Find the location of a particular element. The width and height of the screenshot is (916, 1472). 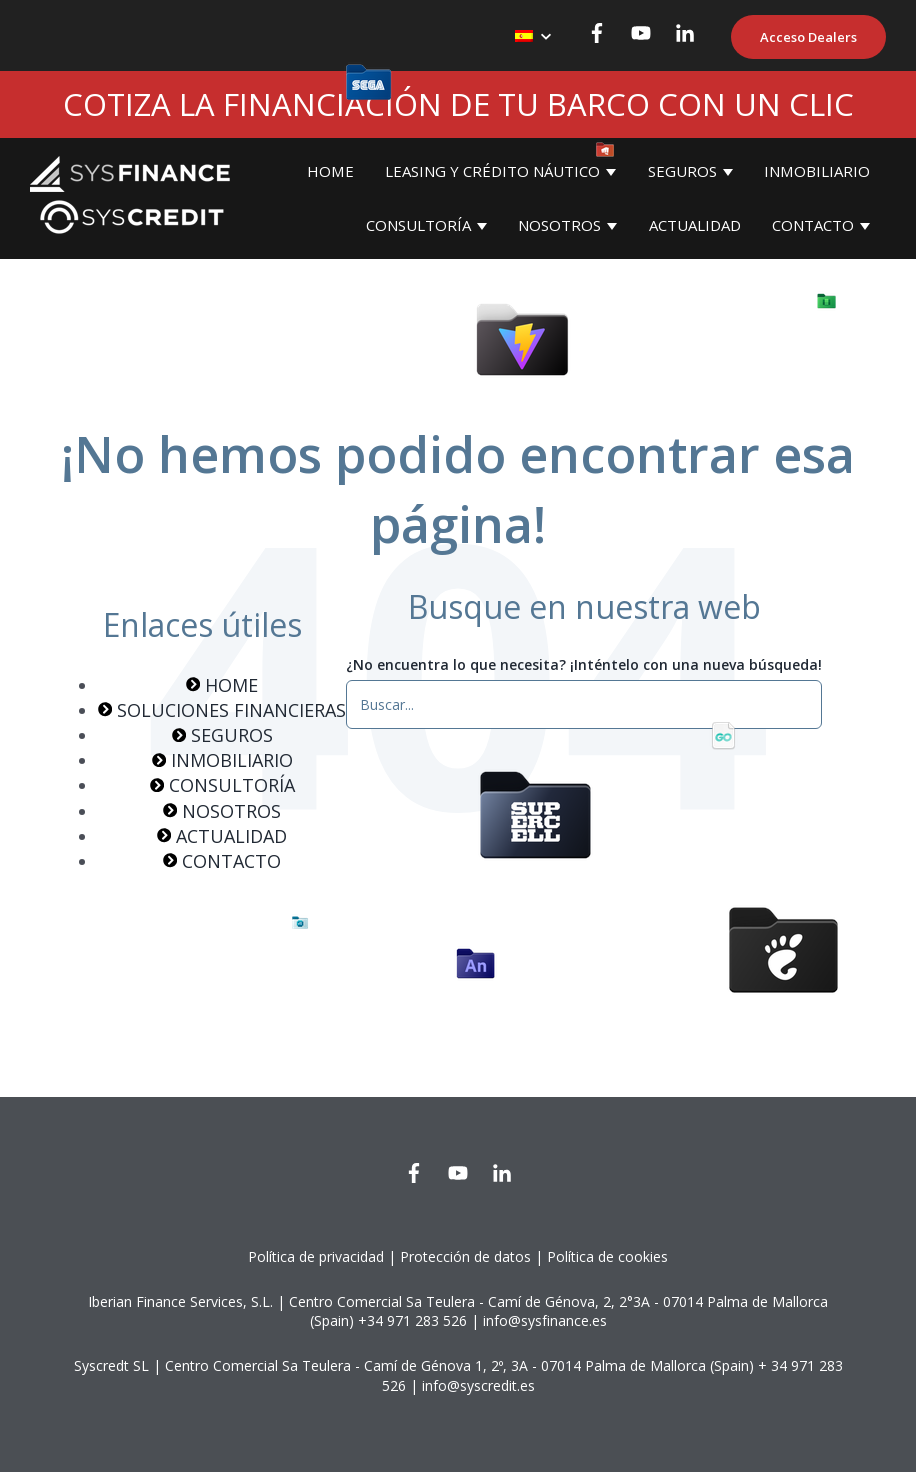

open adobe animate project files folder is located at coordinates (475, 964).